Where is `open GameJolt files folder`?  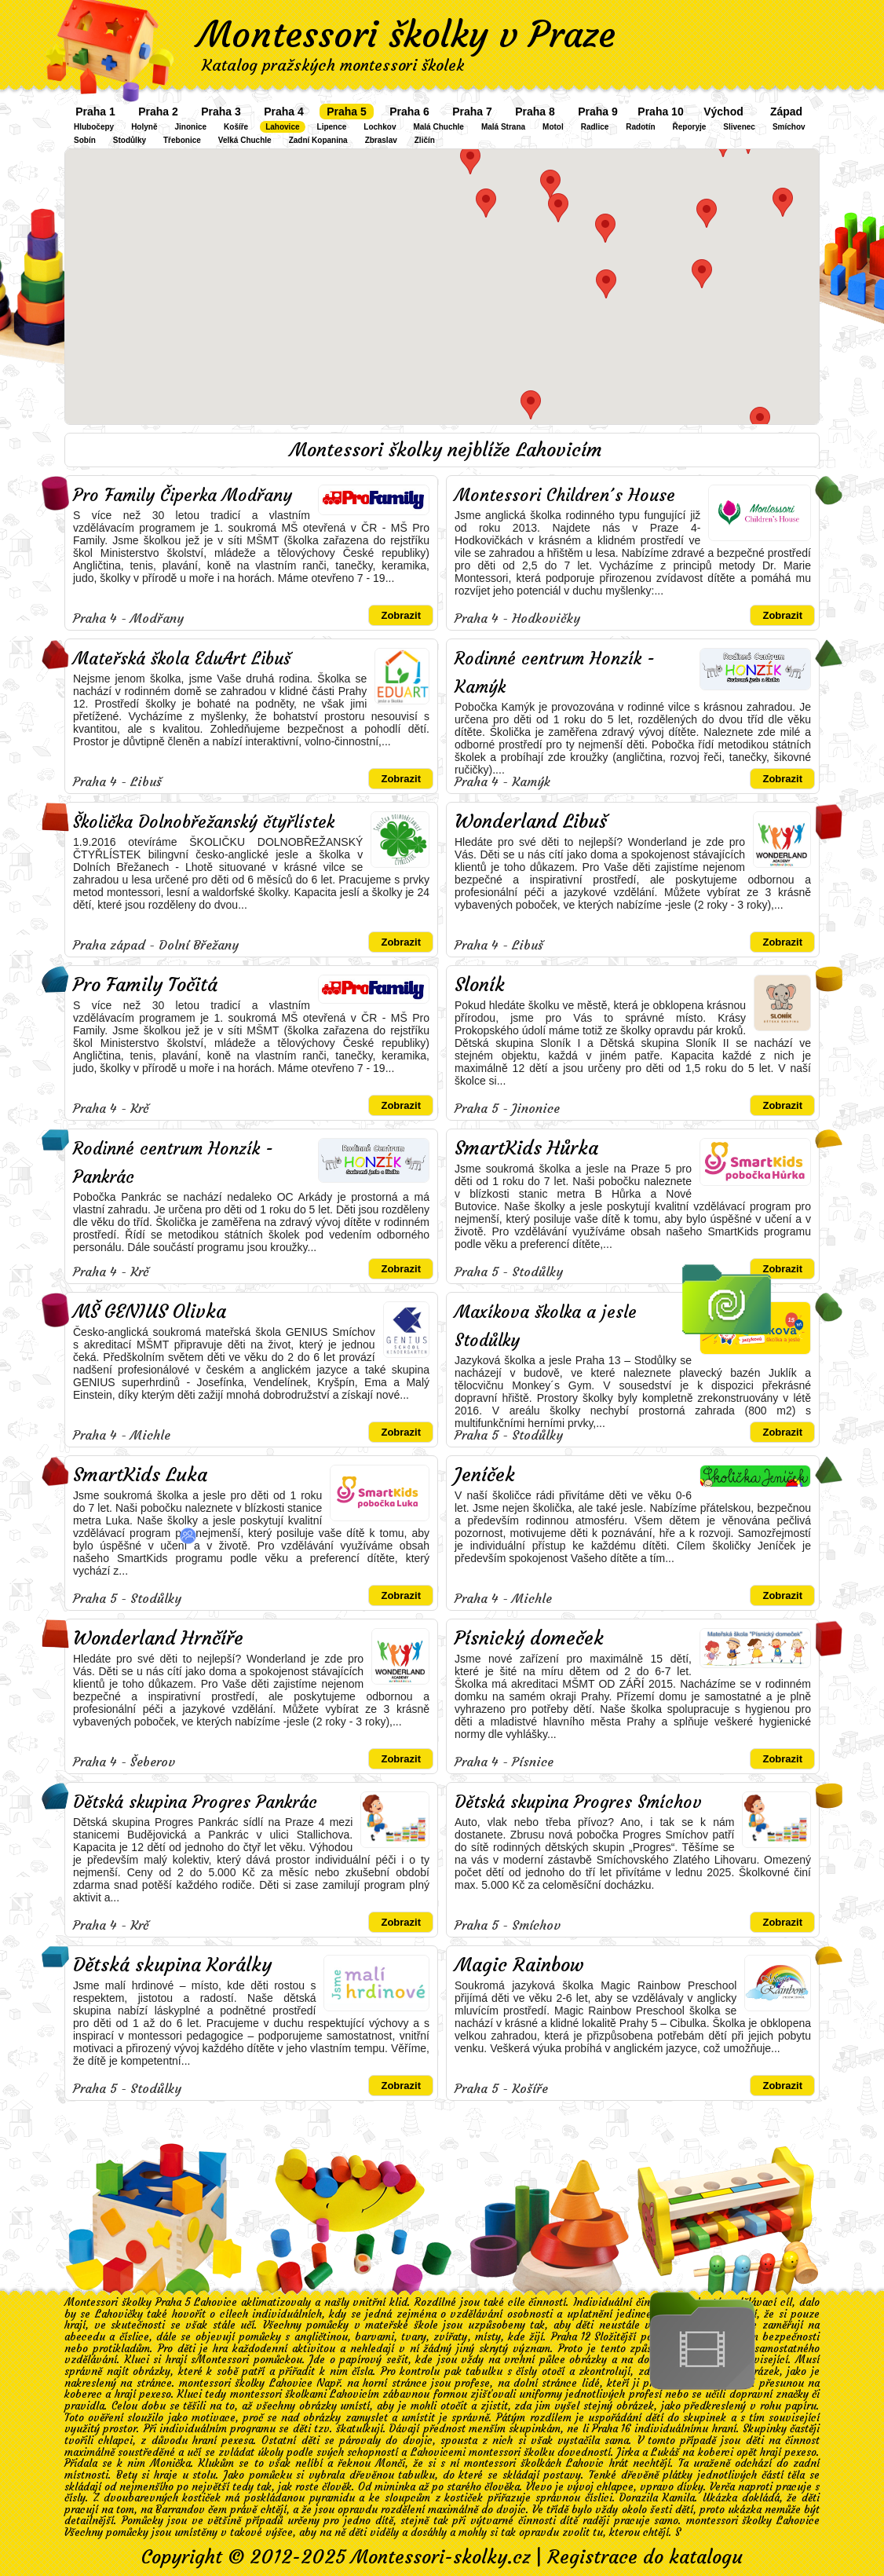 open GameJolt files folder is located at coordinates (726, 1301).